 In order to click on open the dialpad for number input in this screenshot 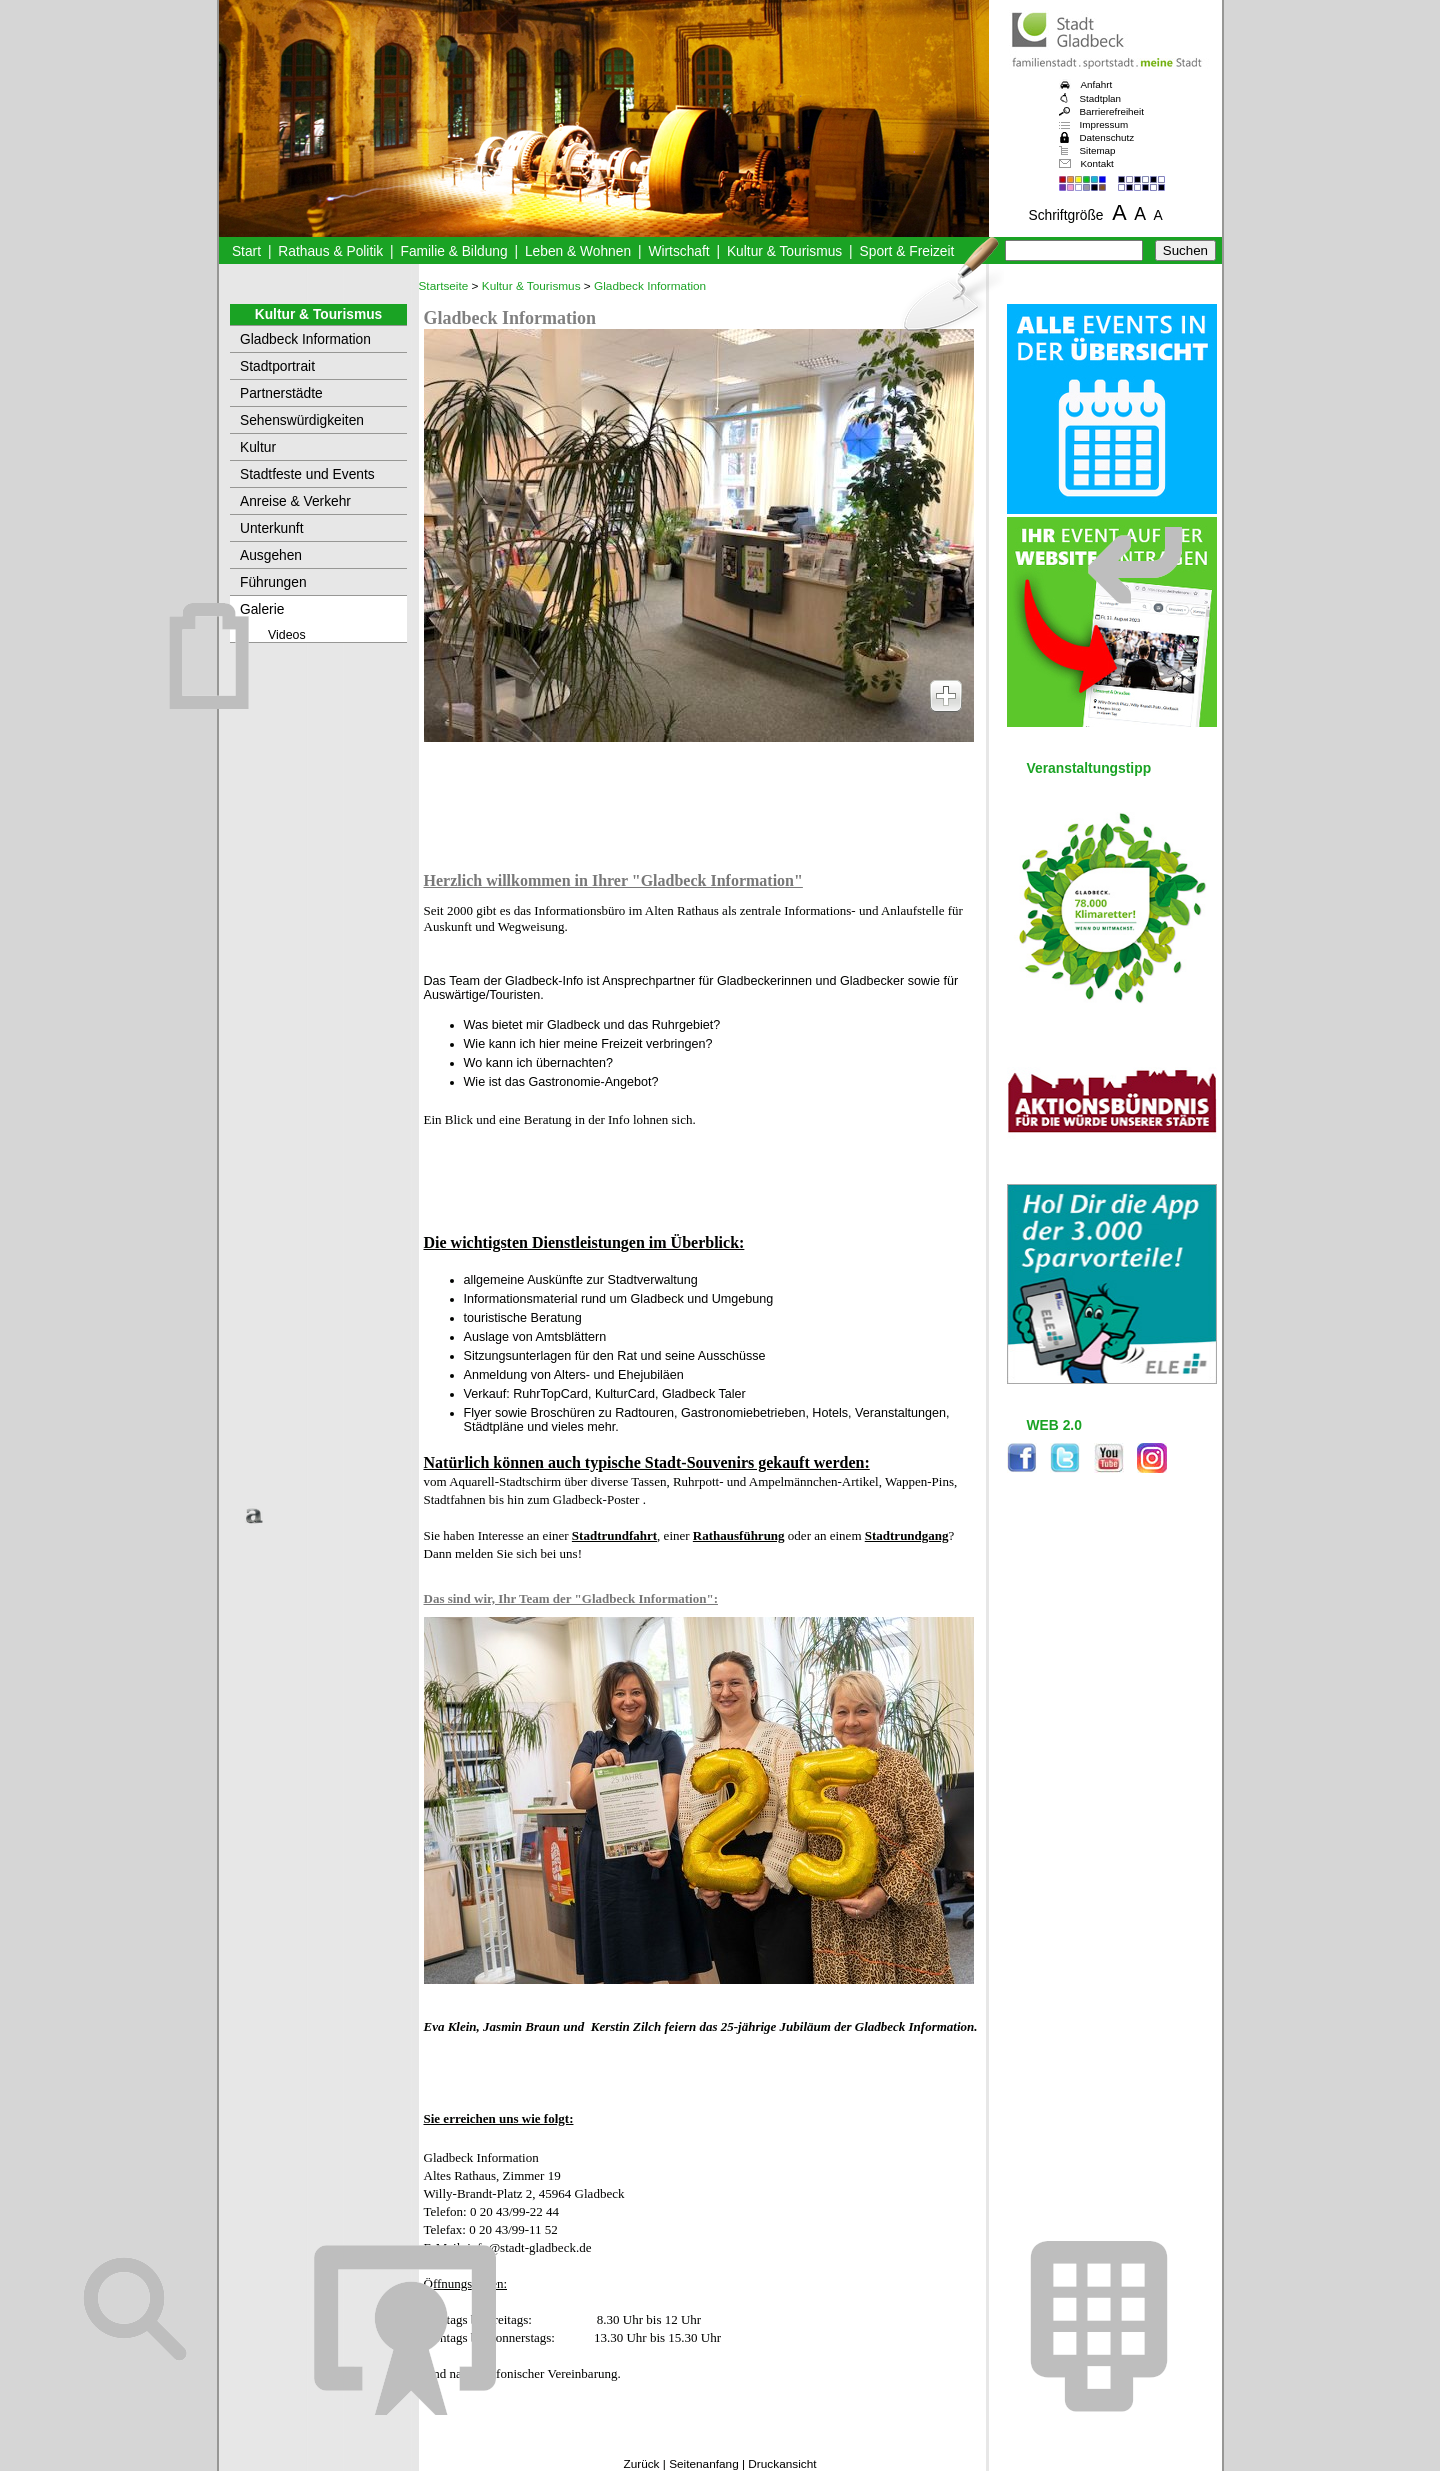, I will do `click(1099, 2332)`.